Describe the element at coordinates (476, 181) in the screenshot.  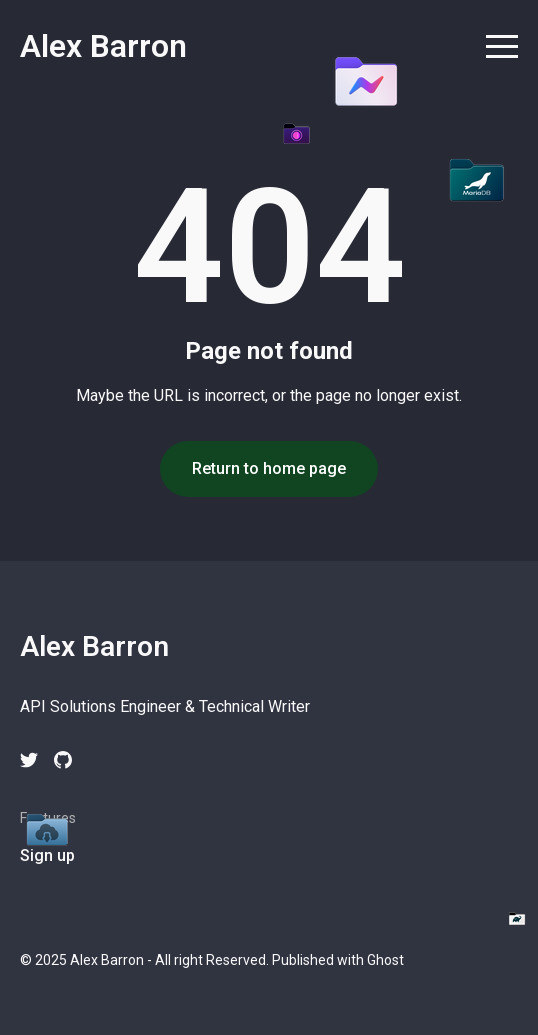
I see `open MariaDB database files folder` at that location.